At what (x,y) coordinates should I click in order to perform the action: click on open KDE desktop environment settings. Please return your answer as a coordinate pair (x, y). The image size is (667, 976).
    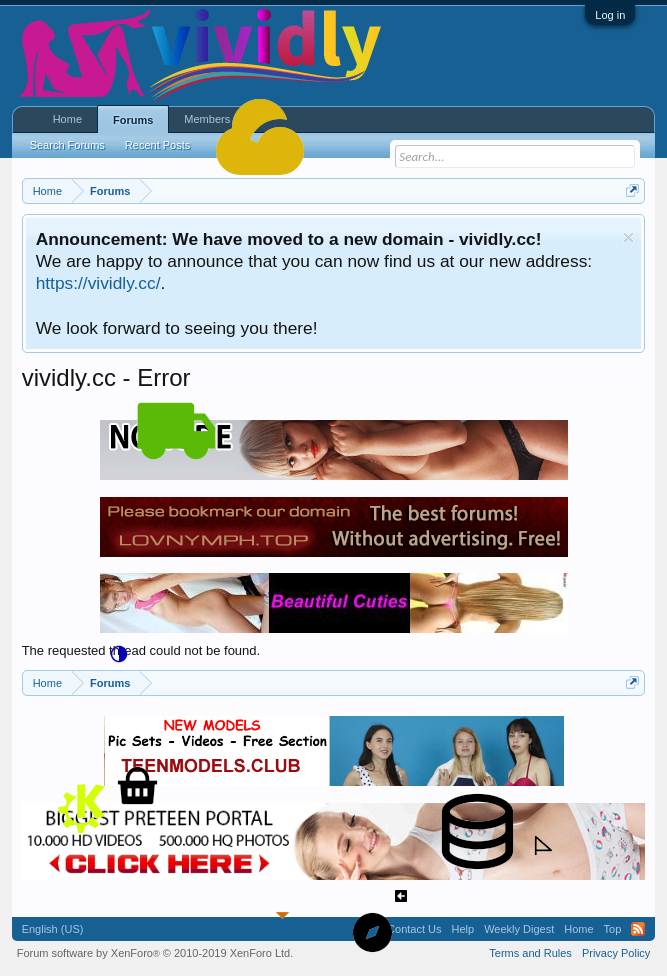
    Looking at the image, I should click on (81, 808).